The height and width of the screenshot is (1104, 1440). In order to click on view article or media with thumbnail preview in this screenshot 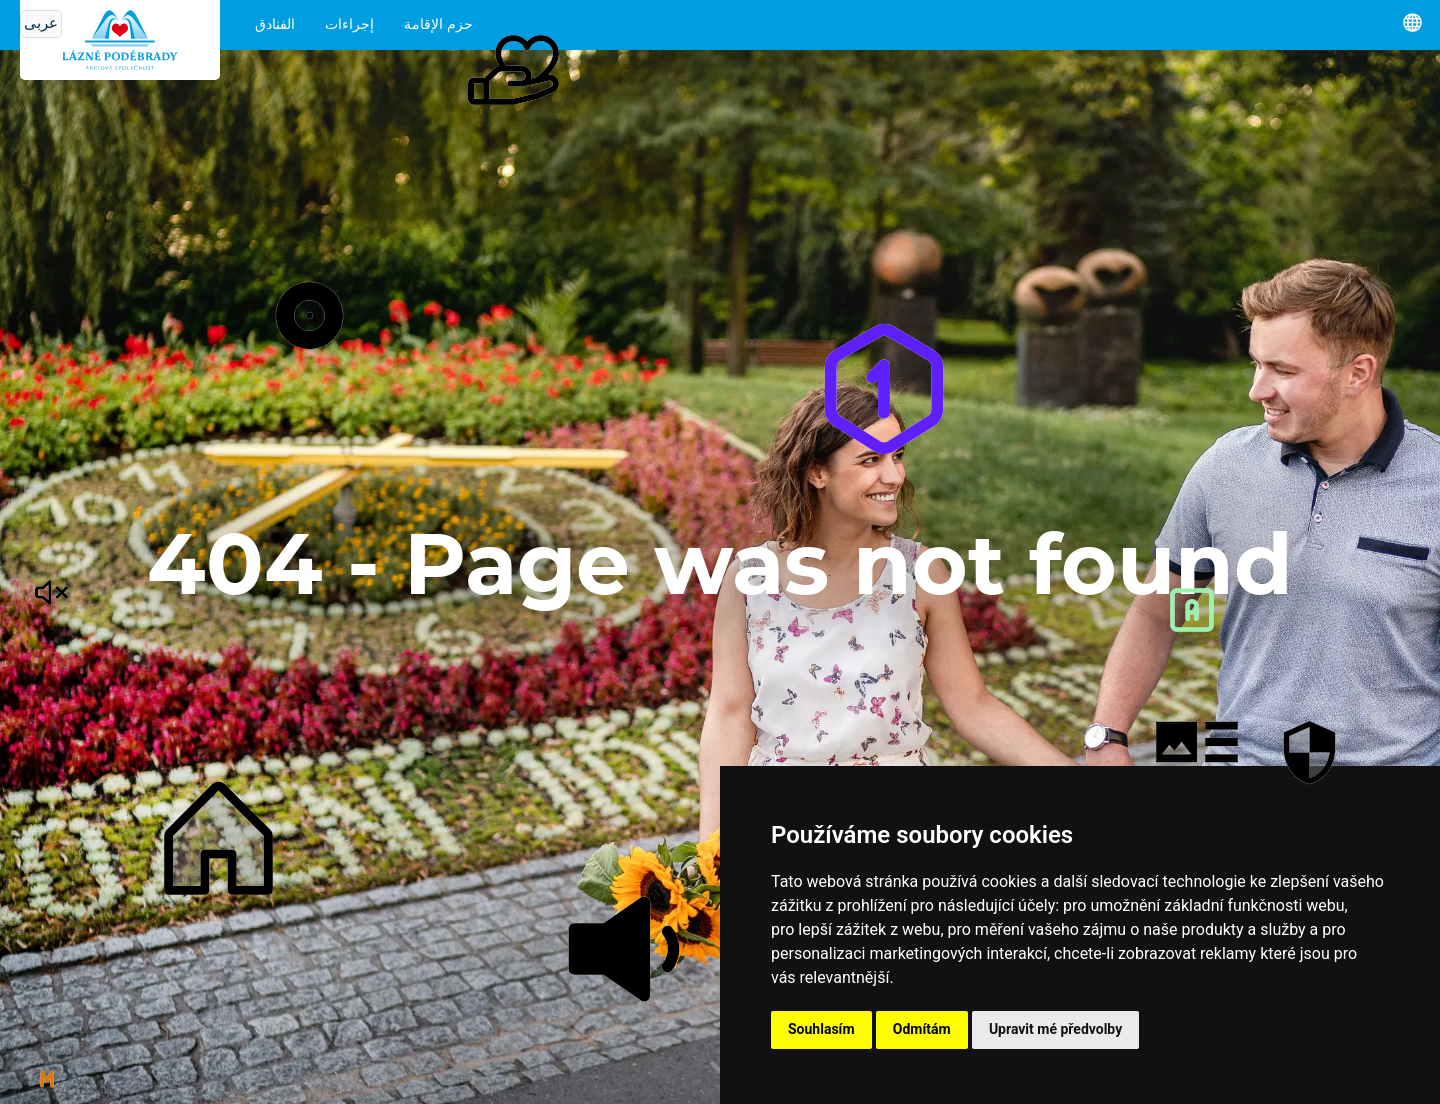, I will do `click(1197, 742)`.